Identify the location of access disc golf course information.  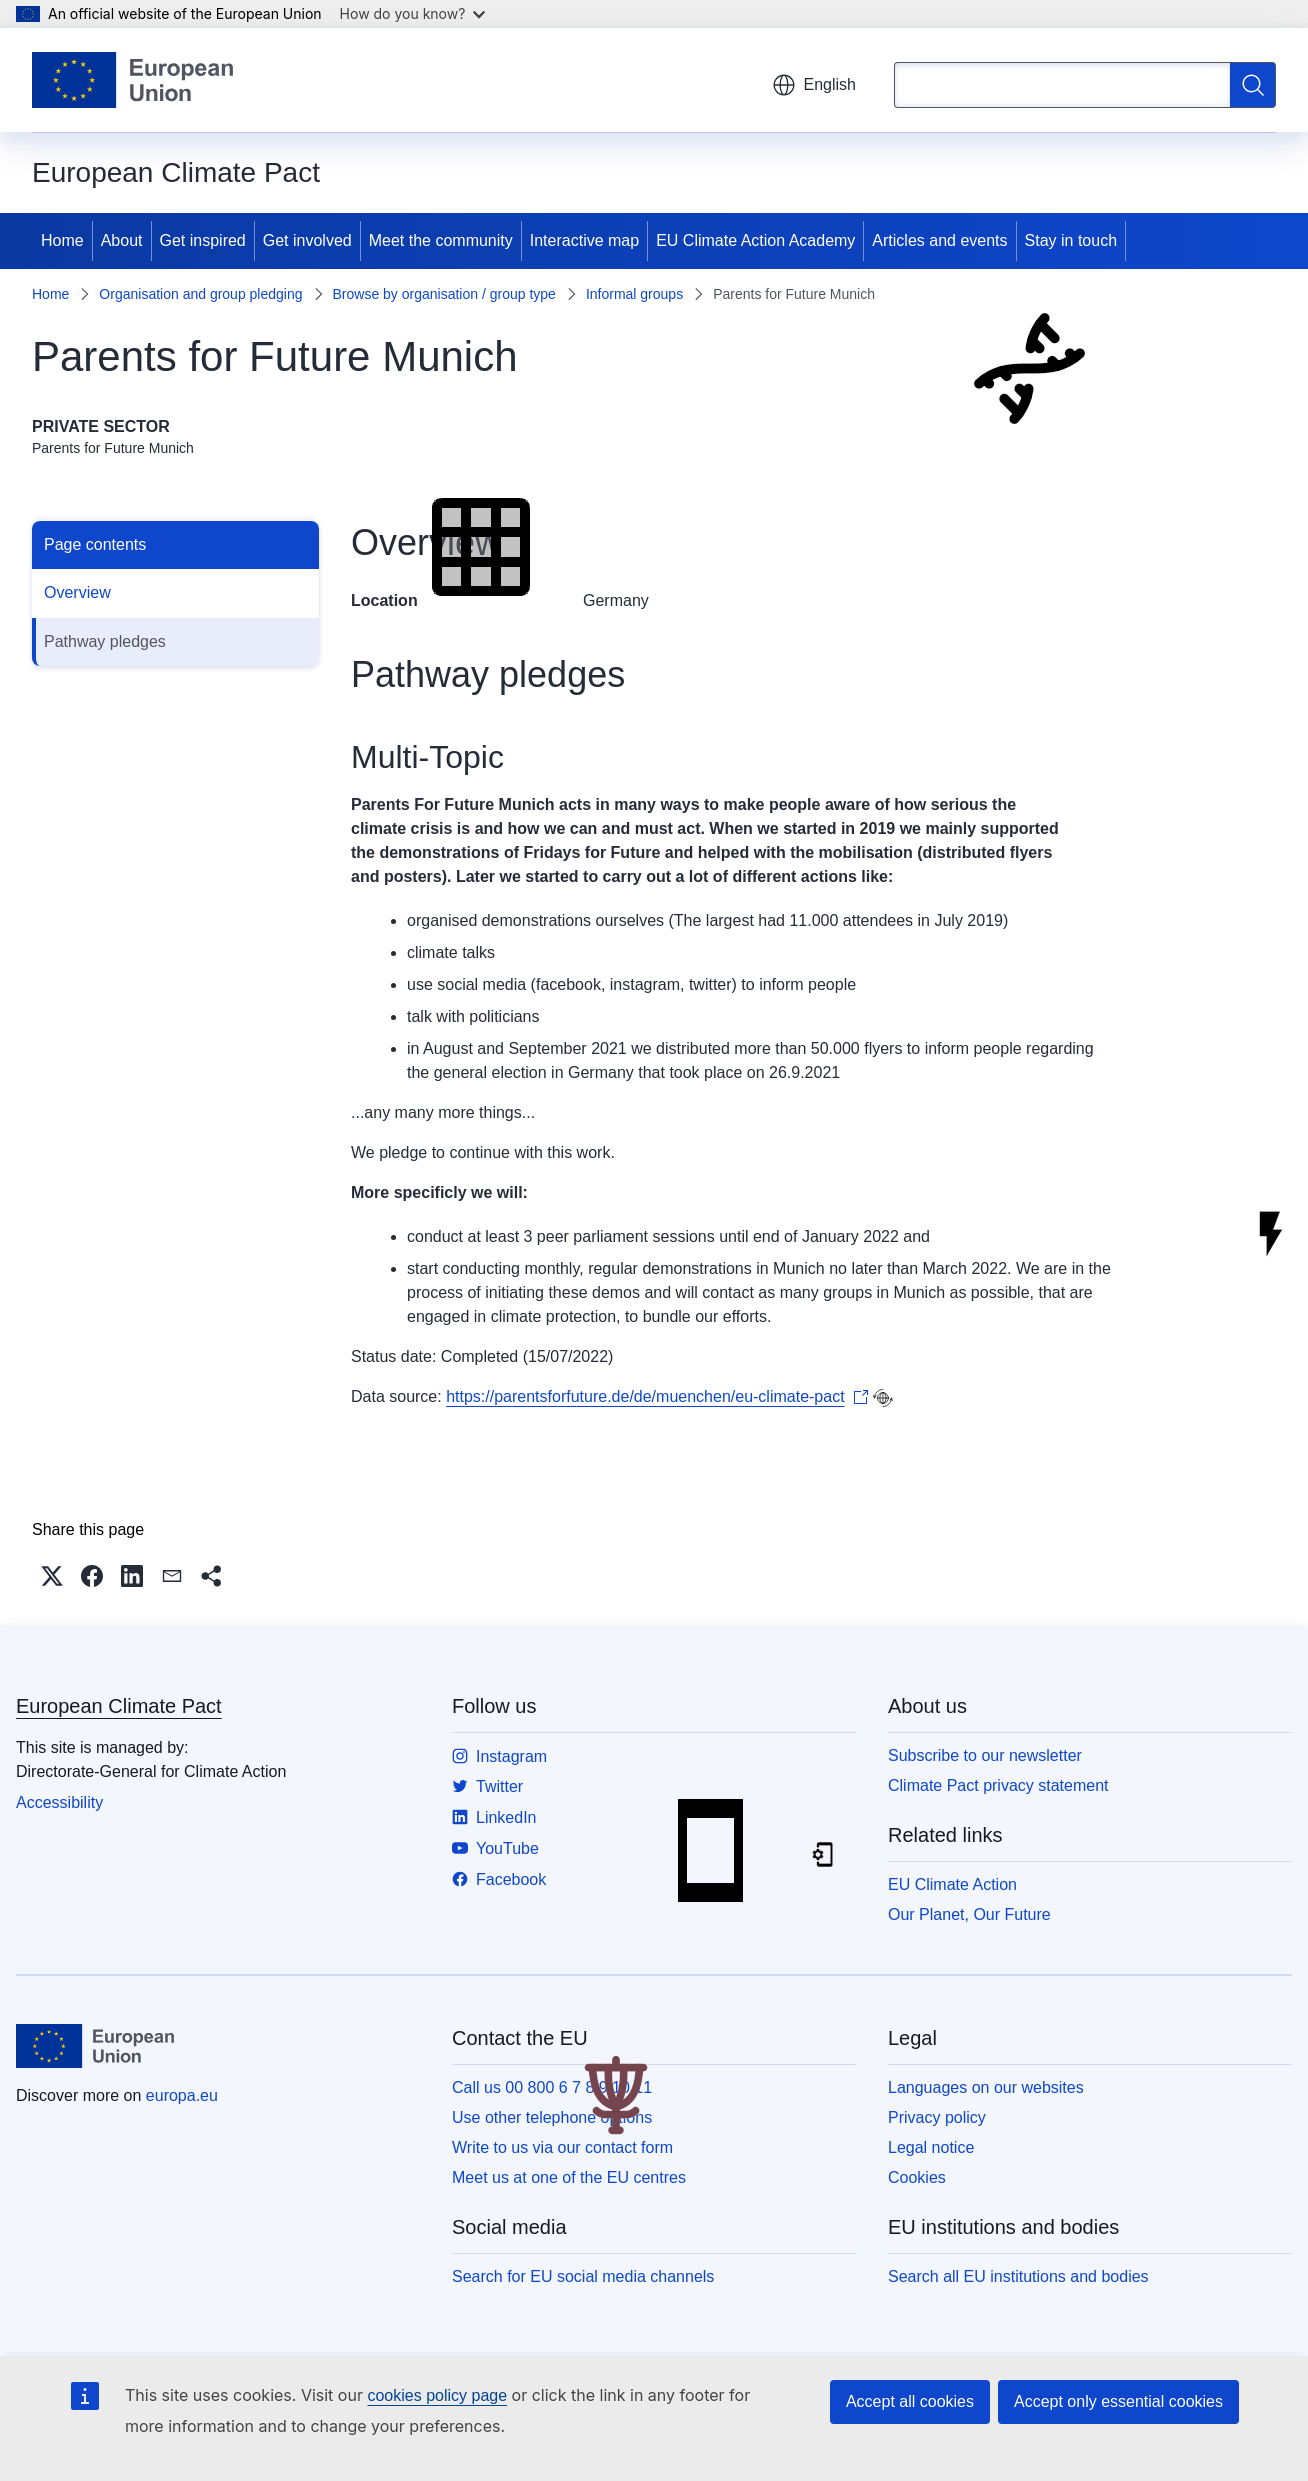
(616, 2095).